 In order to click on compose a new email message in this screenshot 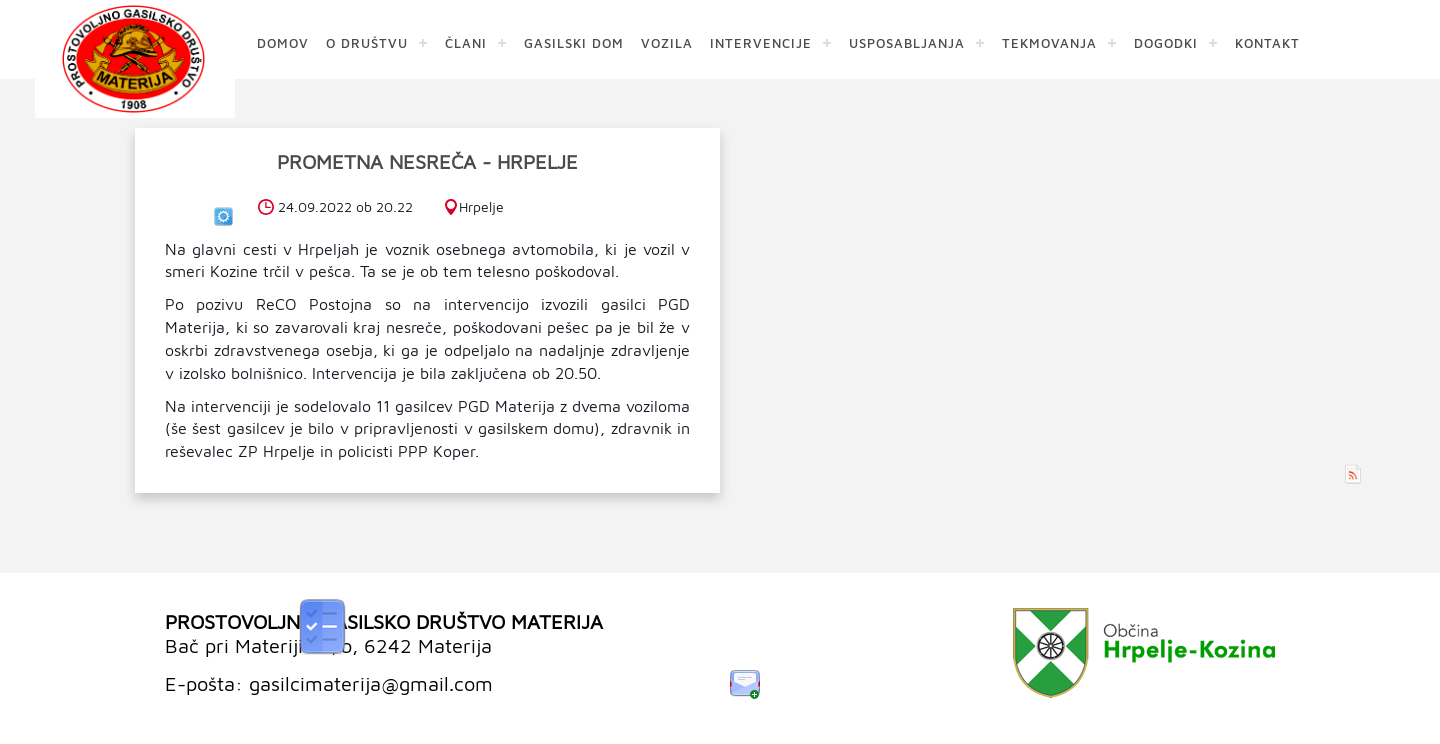, I will do `click(745, 683)`.